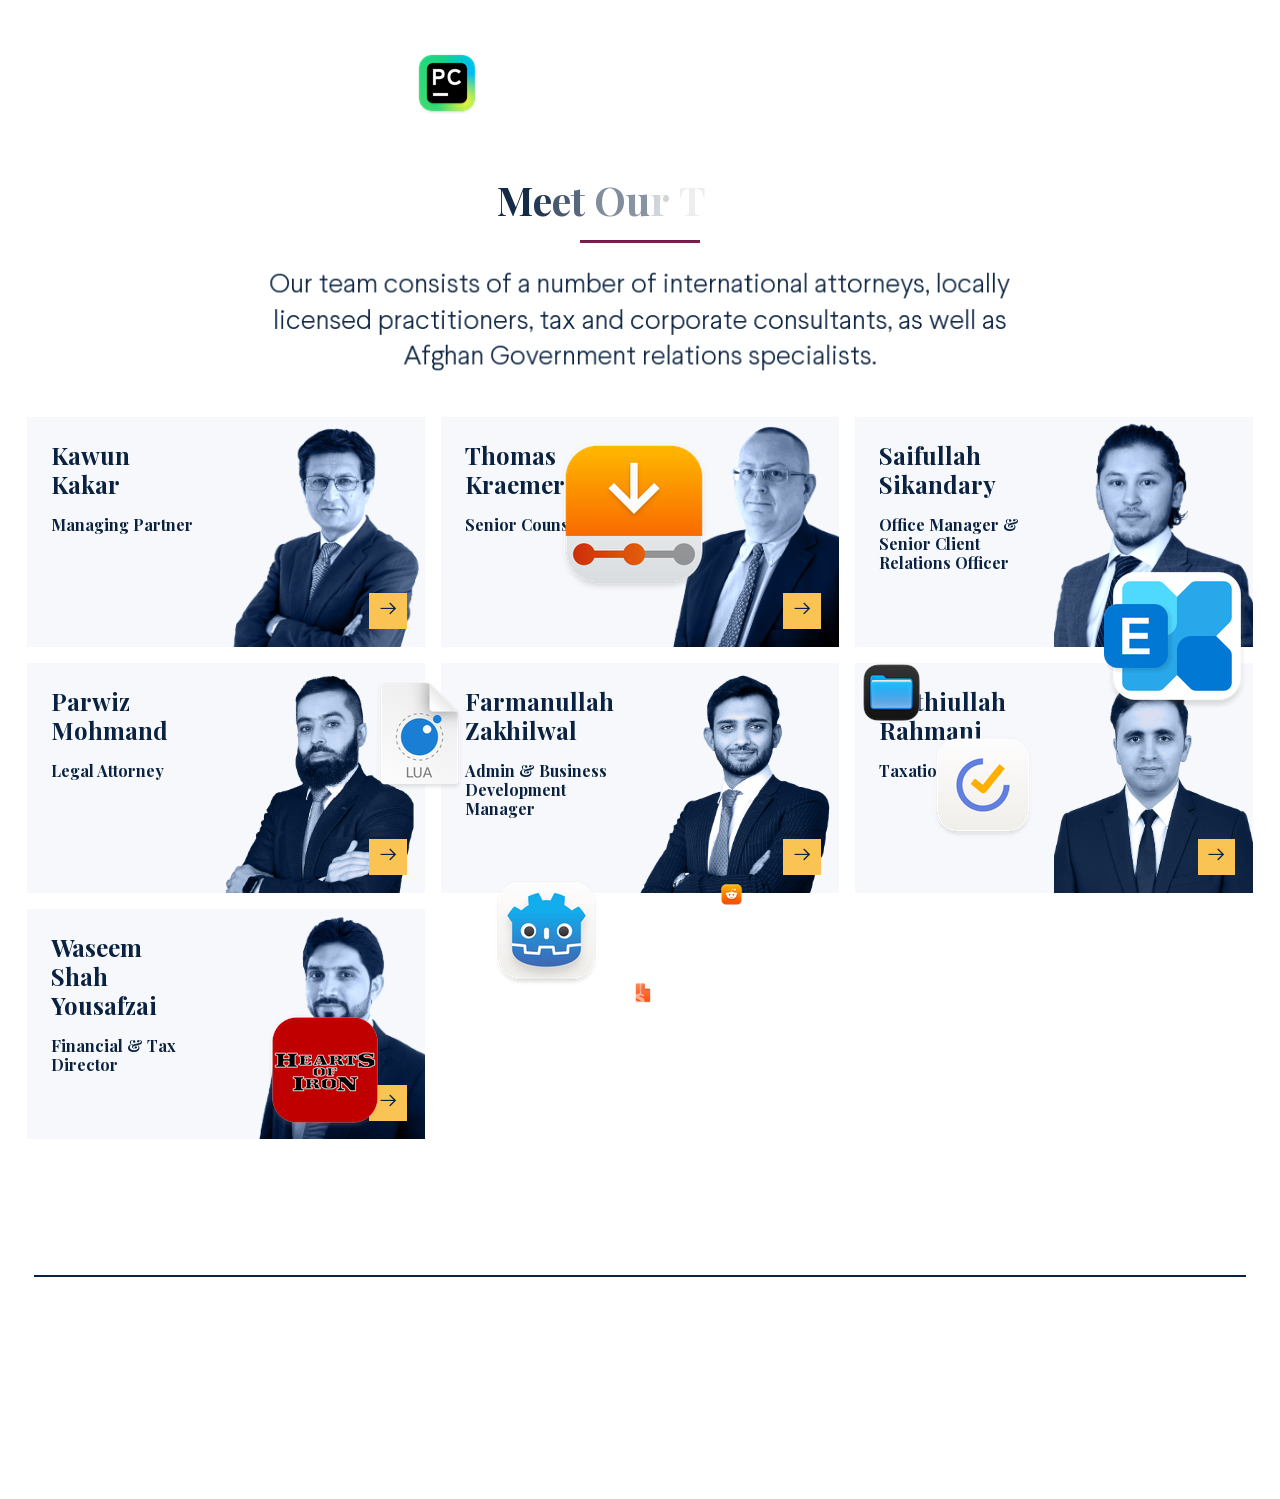 This screenshot has width=1280, height=1499. What do you see at coordinates (634, 514) in the screenshot?
I see `open ubiquity installer application` at bounding box center [634, 514].